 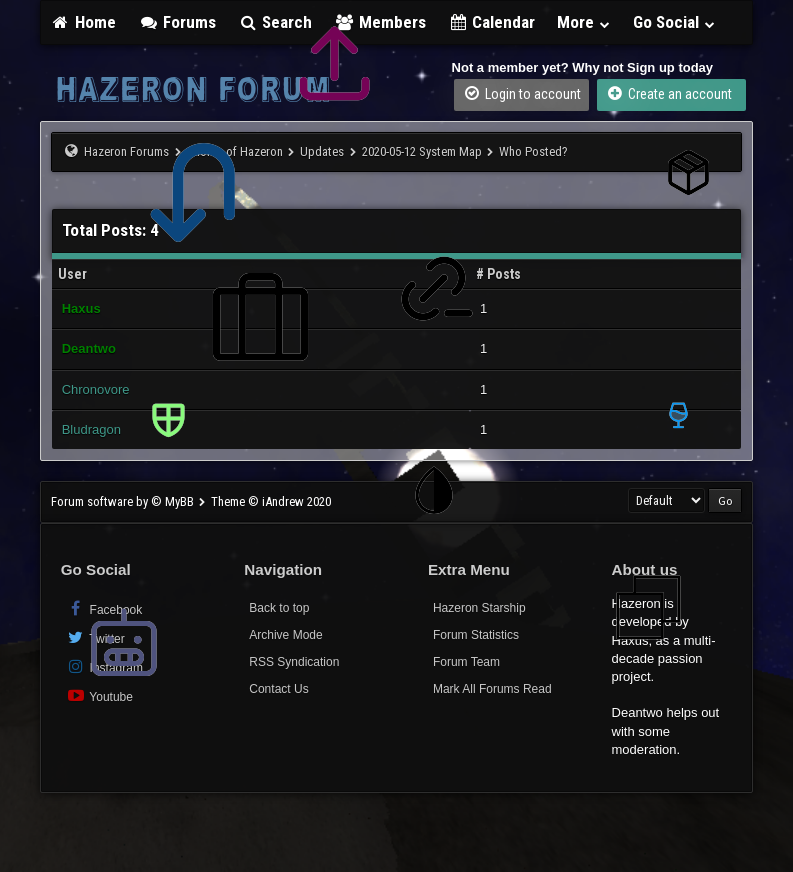 What do you see at coordinates (168, 418) in the screenshot?
I see `indicates security or protection status` at bounding box center [168, 418].